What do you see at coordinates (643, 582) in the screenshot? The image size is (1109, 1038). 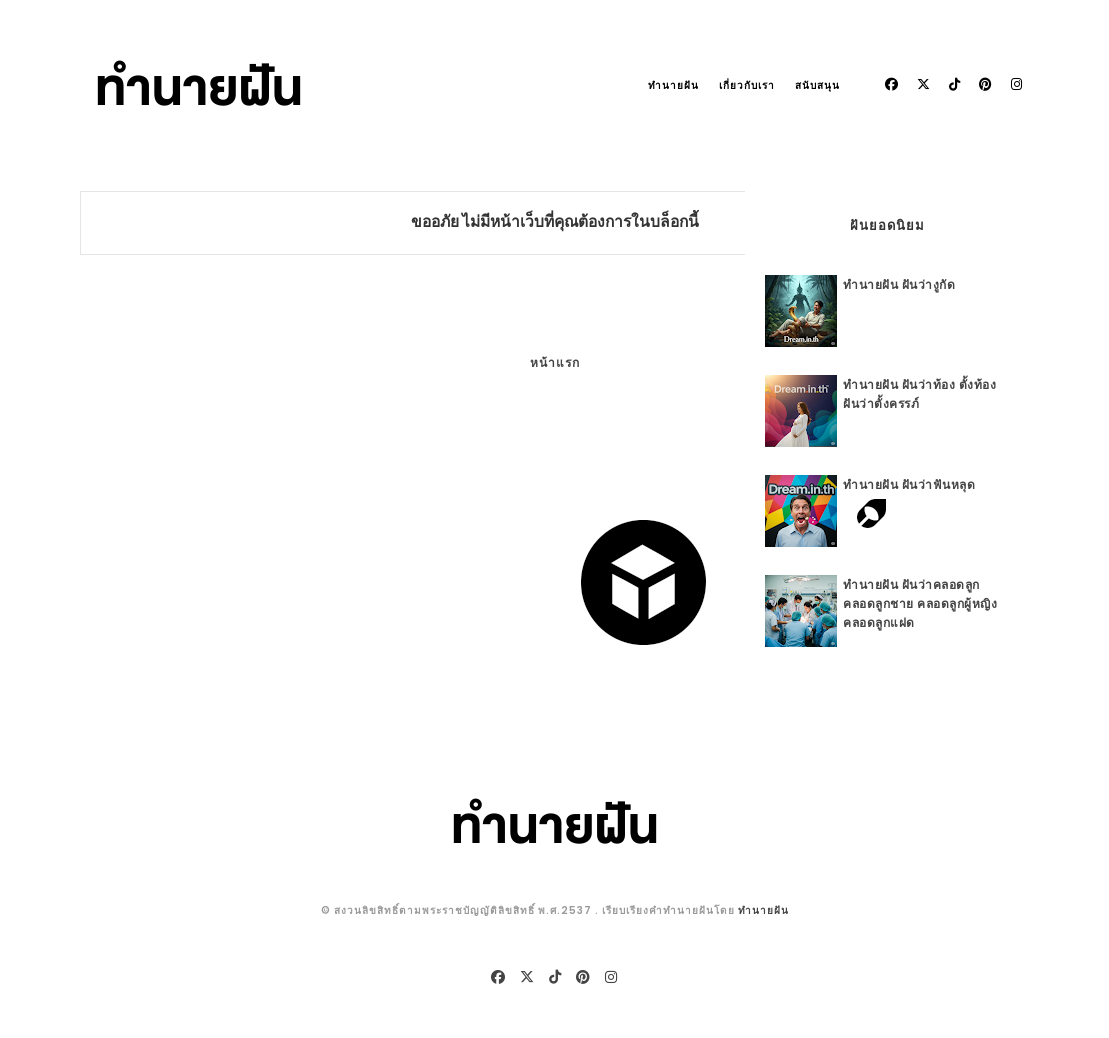 I see `open sketchfab to view 3d models` at bounding box center [643, 582].